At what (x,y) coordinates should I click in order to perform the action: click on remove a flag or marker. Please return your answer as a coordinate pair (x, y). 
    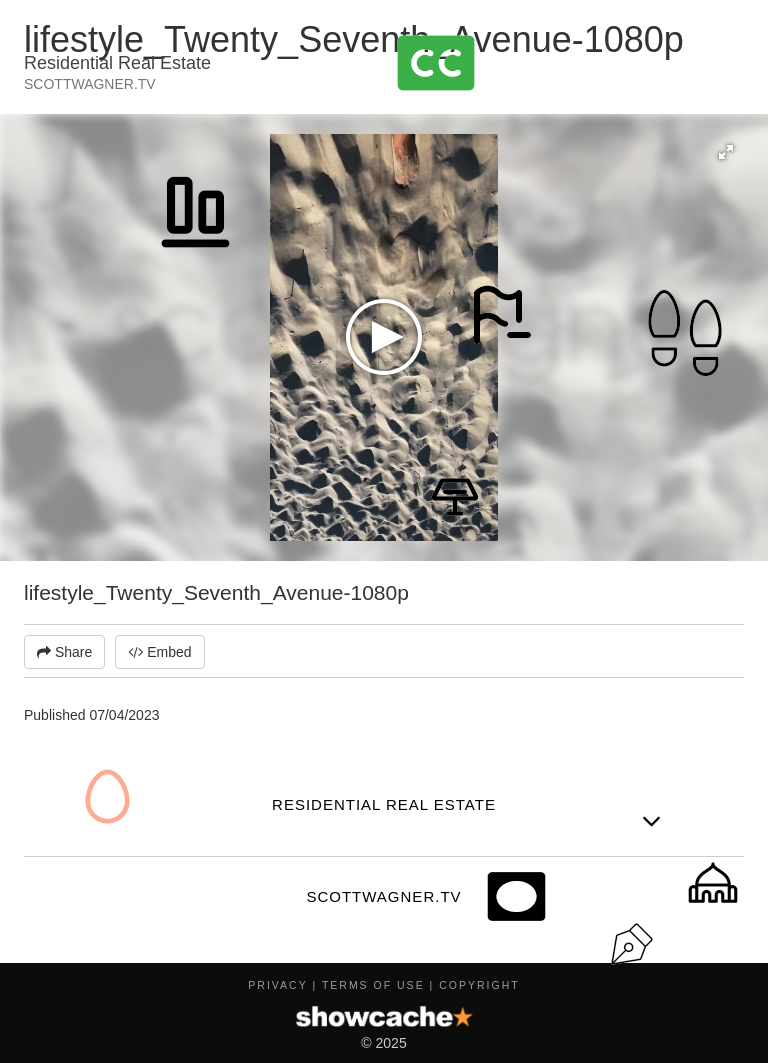
    Looking at the image, I should click on (498, 314).